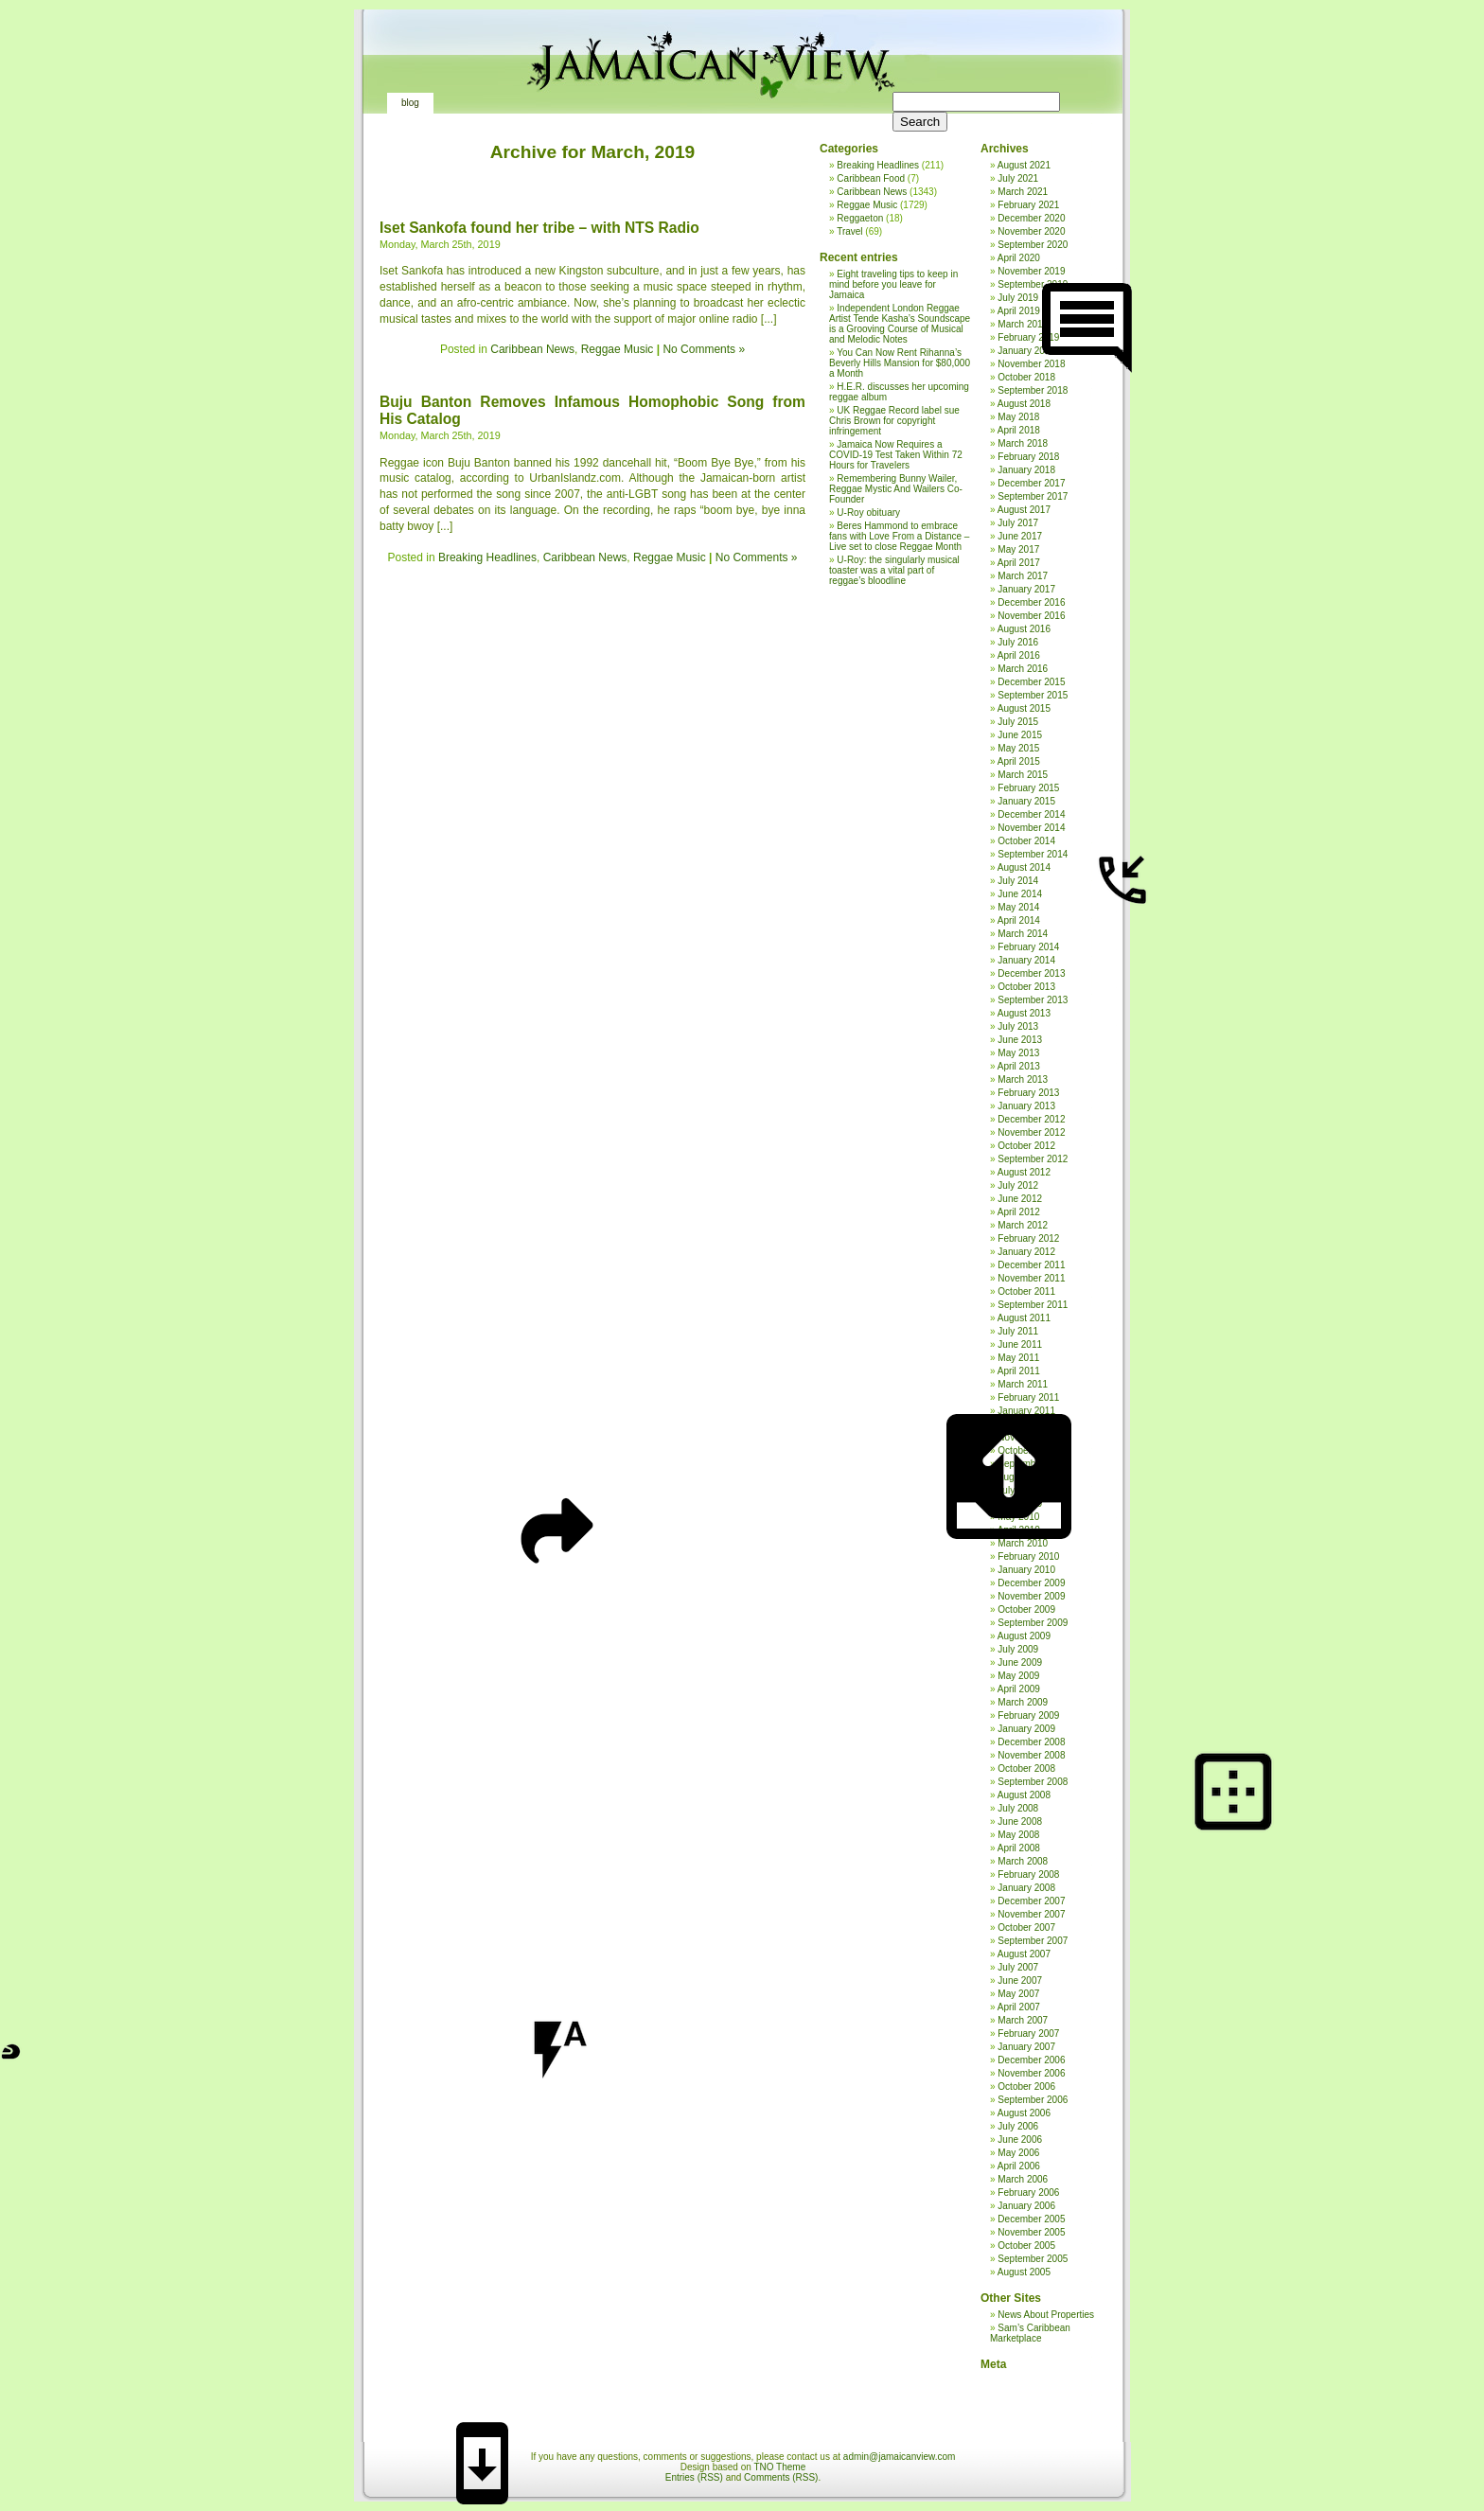 Image resolution: width=1484 pixels, height=2511 pixels. I want to click on leave a comment, so click(1086, 327).